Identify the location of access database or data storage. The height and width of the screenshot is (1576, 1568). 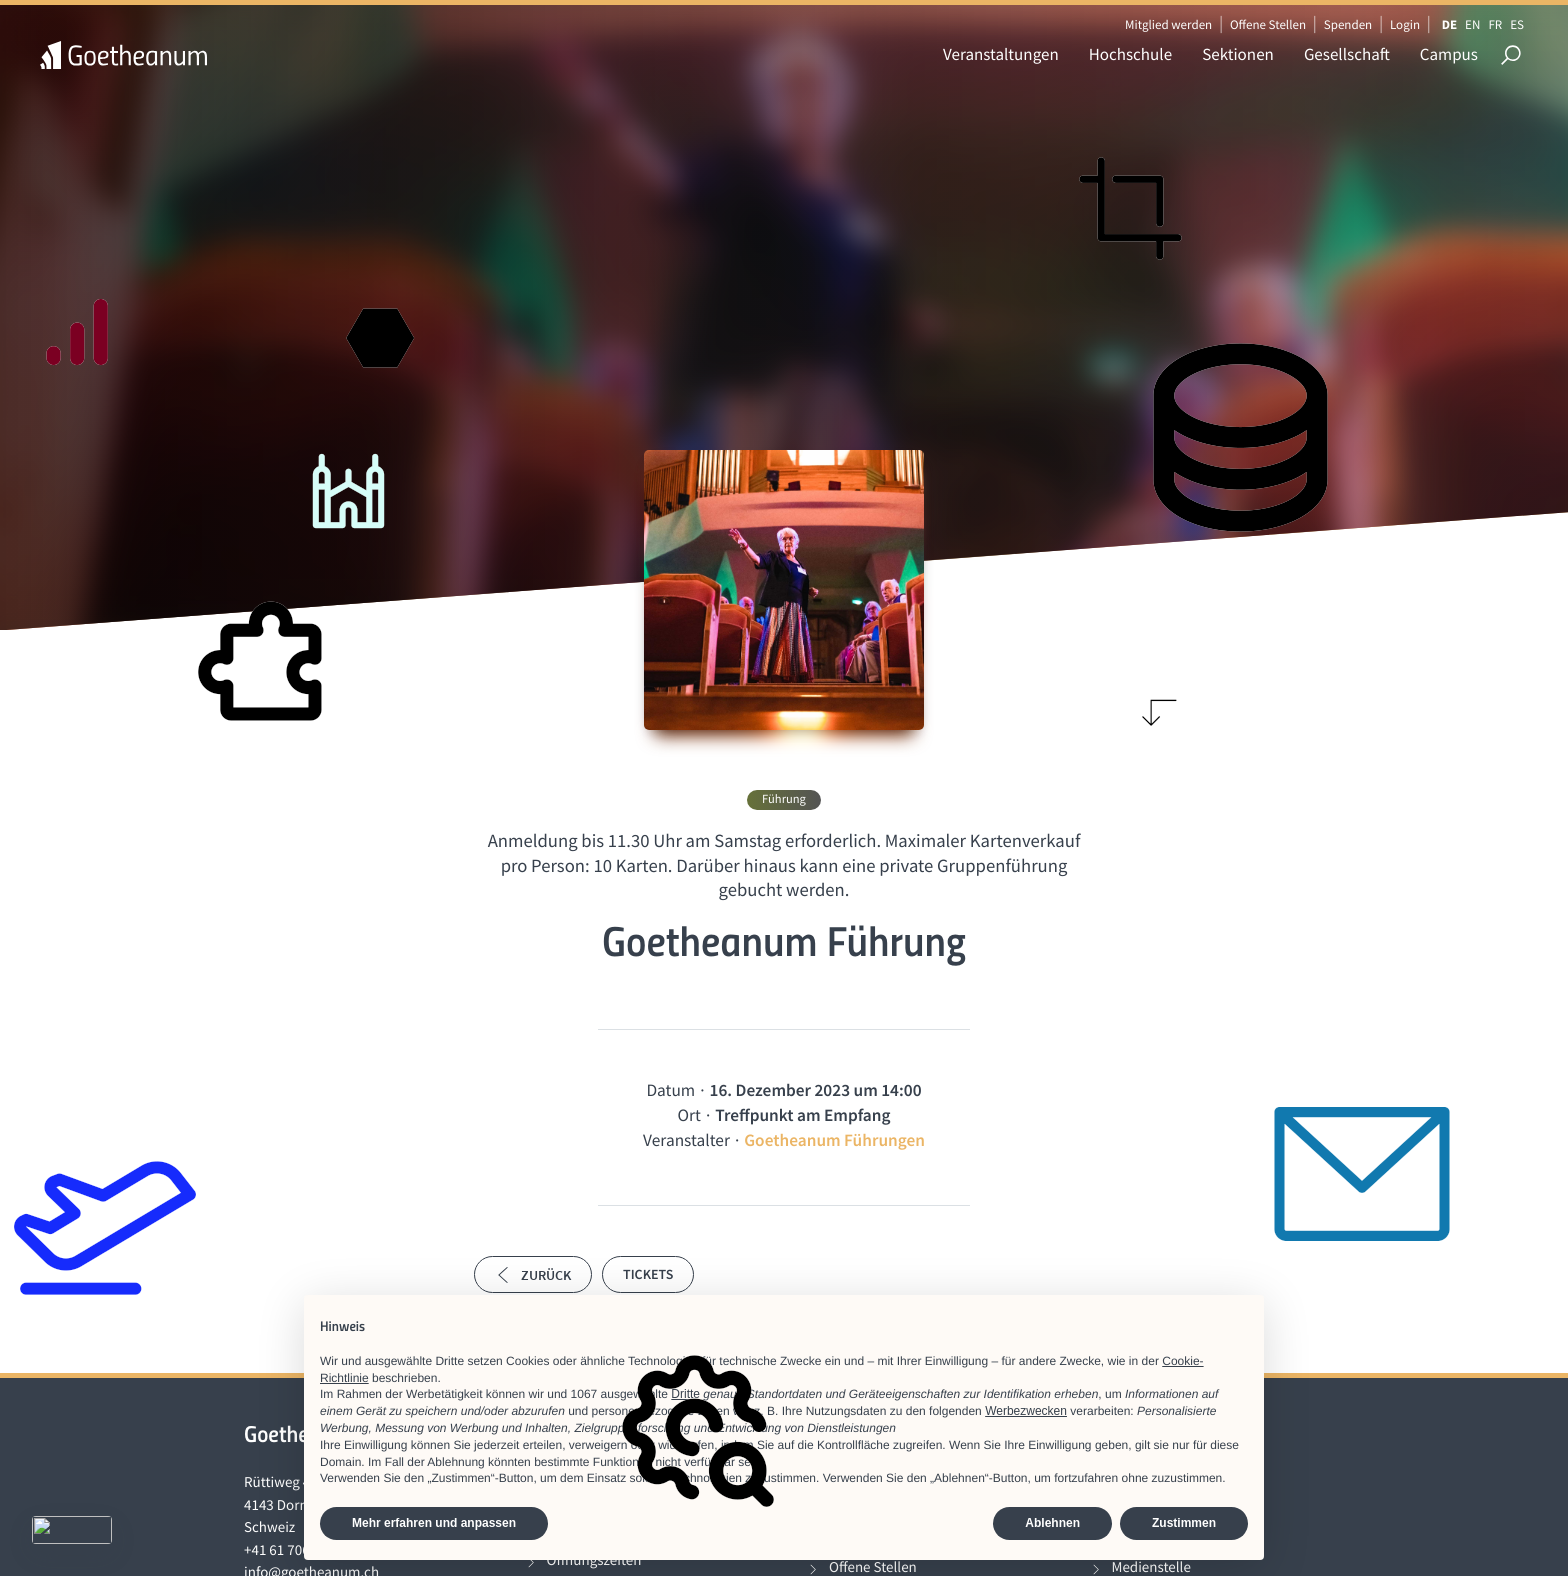
(1240, 437).